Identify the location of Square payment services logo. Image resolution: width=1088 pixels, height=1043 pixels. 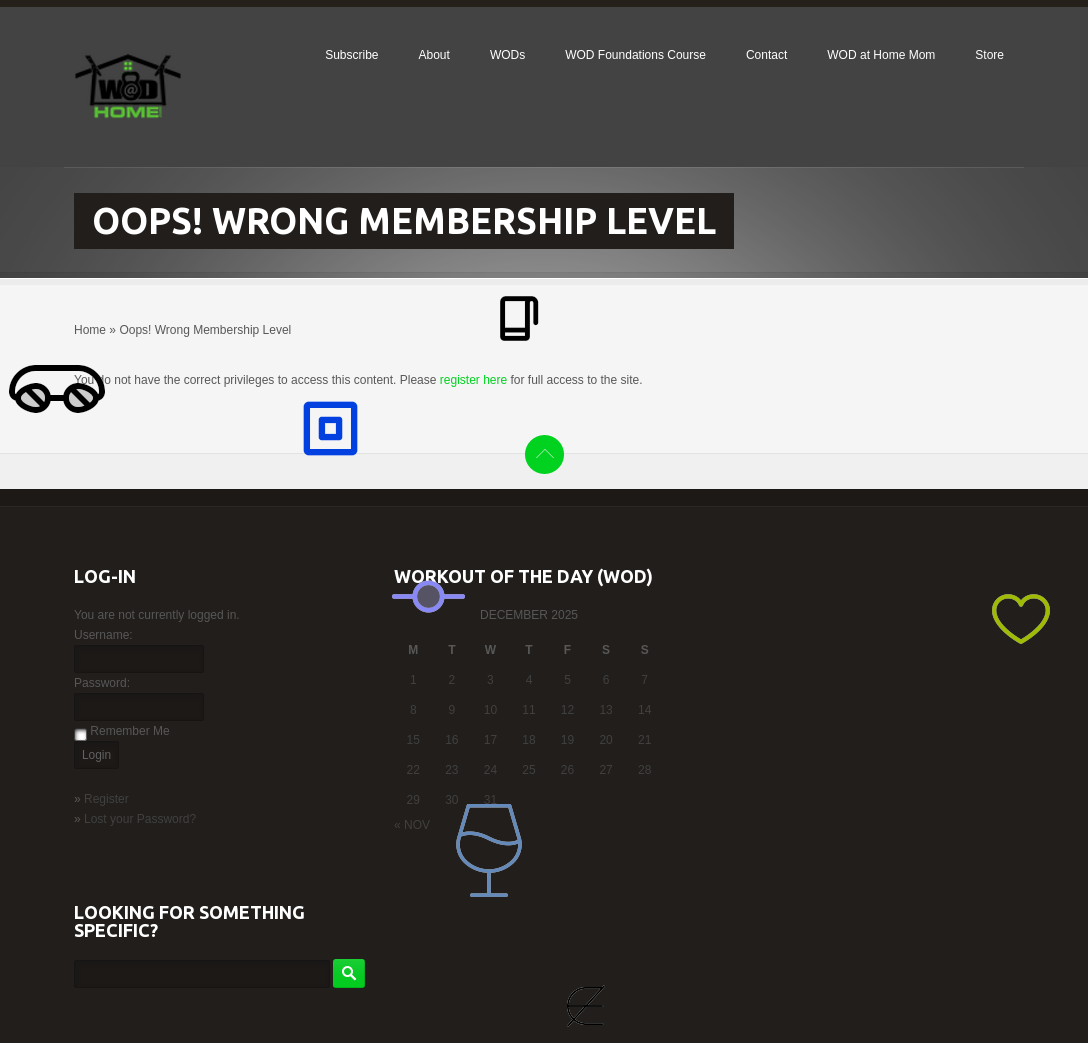
(330, 428).